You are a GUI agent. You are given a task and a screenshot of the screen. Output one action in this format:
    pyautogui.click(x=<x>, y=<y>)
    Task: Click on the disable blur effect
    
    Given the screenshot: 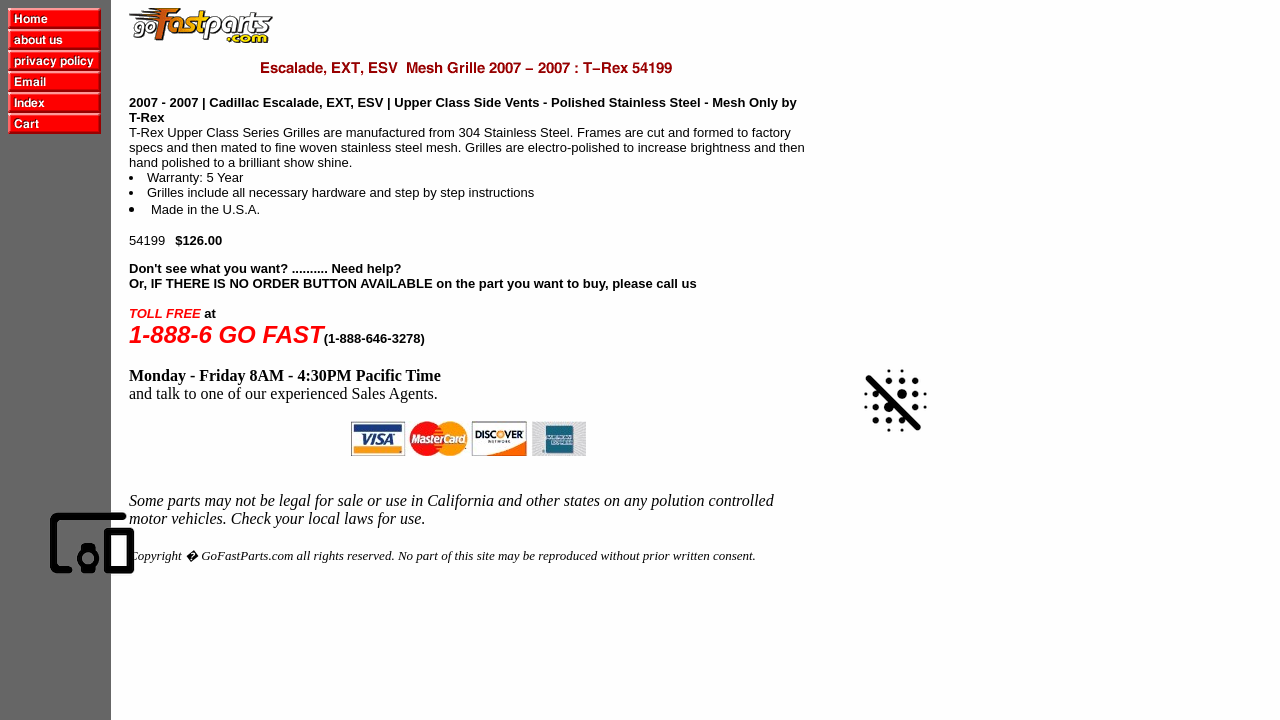 What is the action you would take?
    pyautogui.click(x=895, y=400)
    